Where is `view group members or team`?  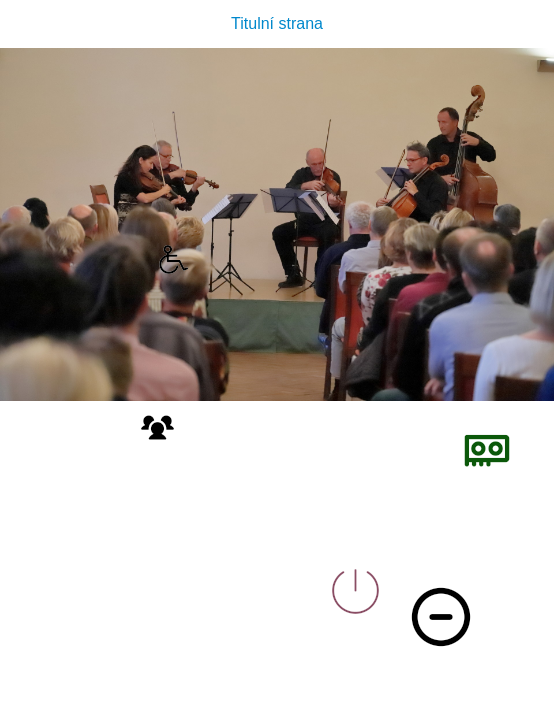
view group members or team is located at coordinates (157, 426).